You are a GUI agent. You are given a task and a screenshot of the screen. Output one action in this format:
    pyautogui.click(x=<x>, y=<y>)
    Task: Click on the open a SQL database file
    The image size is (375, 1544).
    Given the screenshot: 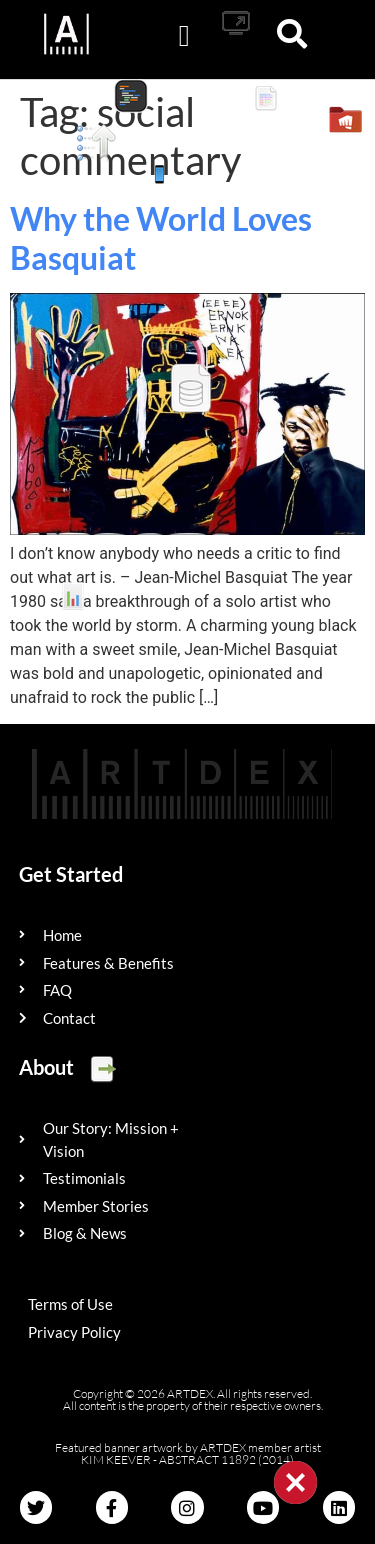 What is the action you would take?
    pyautogui.click(x=191, y=388)
    